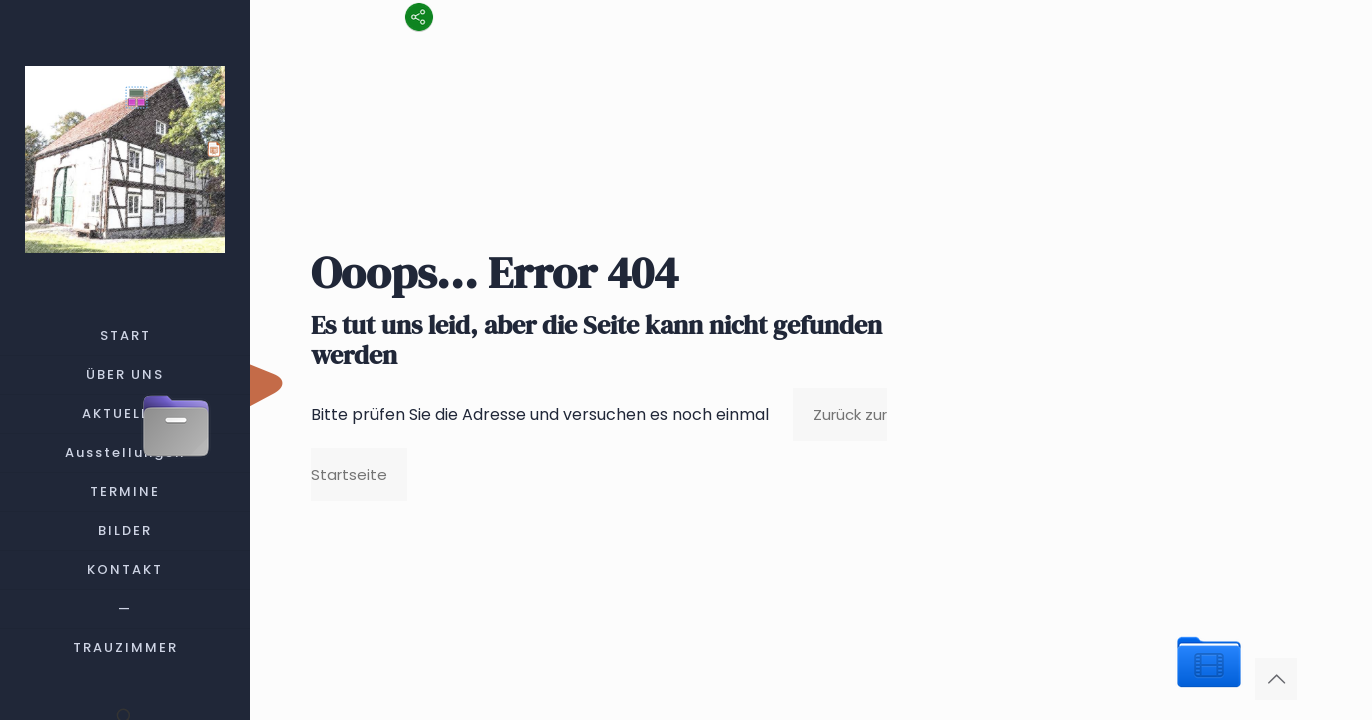  What do you see at coordinates (1209, 662) in the screenshot?
I see `open your videos folder` at bounding box center [1209, 662].